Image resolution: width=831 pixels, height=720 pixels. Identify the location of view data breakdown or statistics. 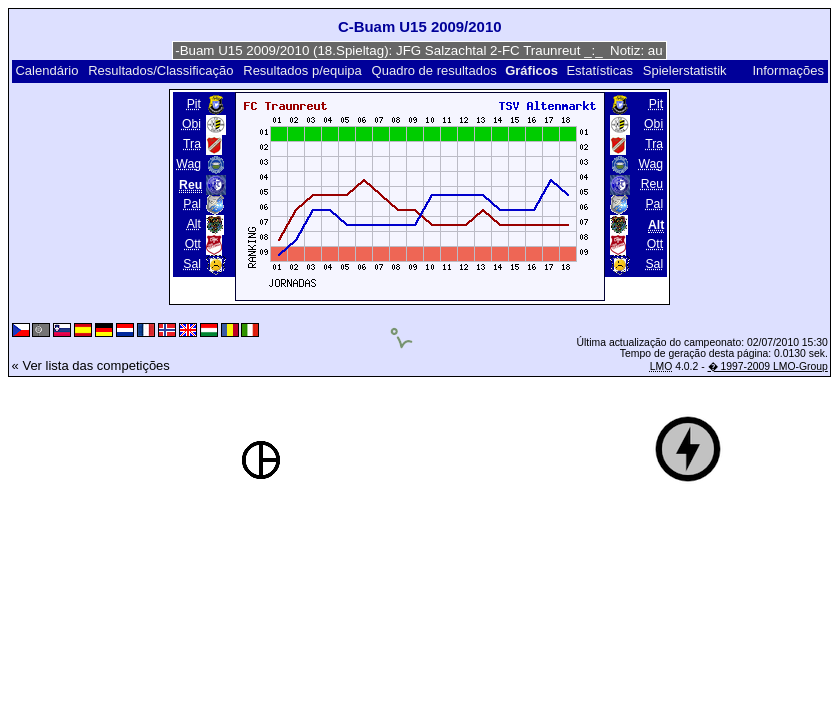
(261, 460).